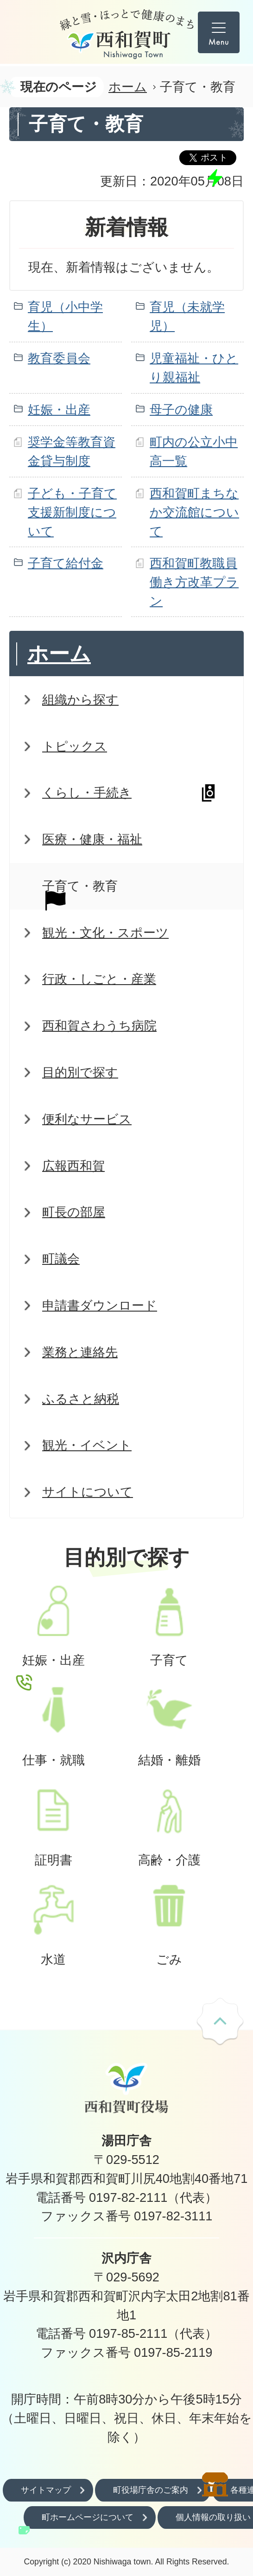 This screenshot has height=2576, width=253. What do you see at coordinates (215, 178) in the screenshot?
I see `indicates flash or lightning mode is enabled` at bounding box center [215, 178].